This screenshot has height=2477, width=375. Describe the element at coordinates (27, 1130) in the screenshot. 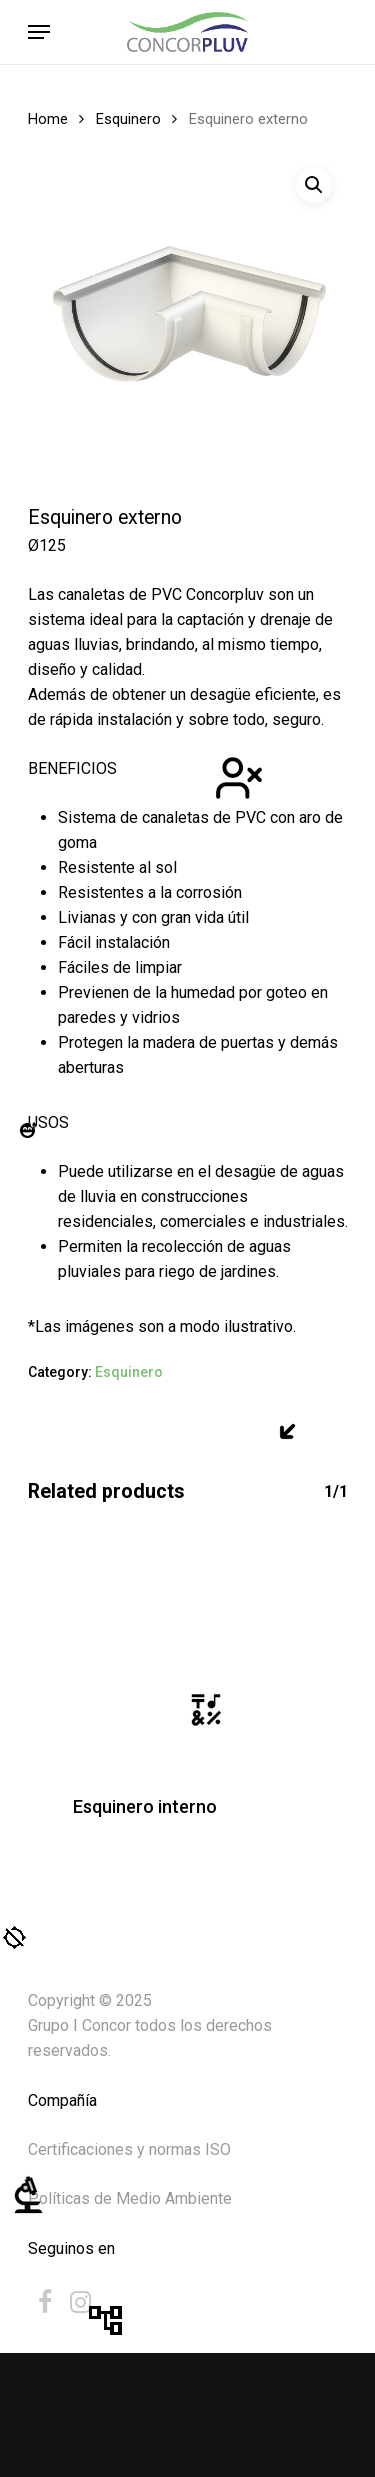

I see `indicates nervous or awkward reaction` at that location.